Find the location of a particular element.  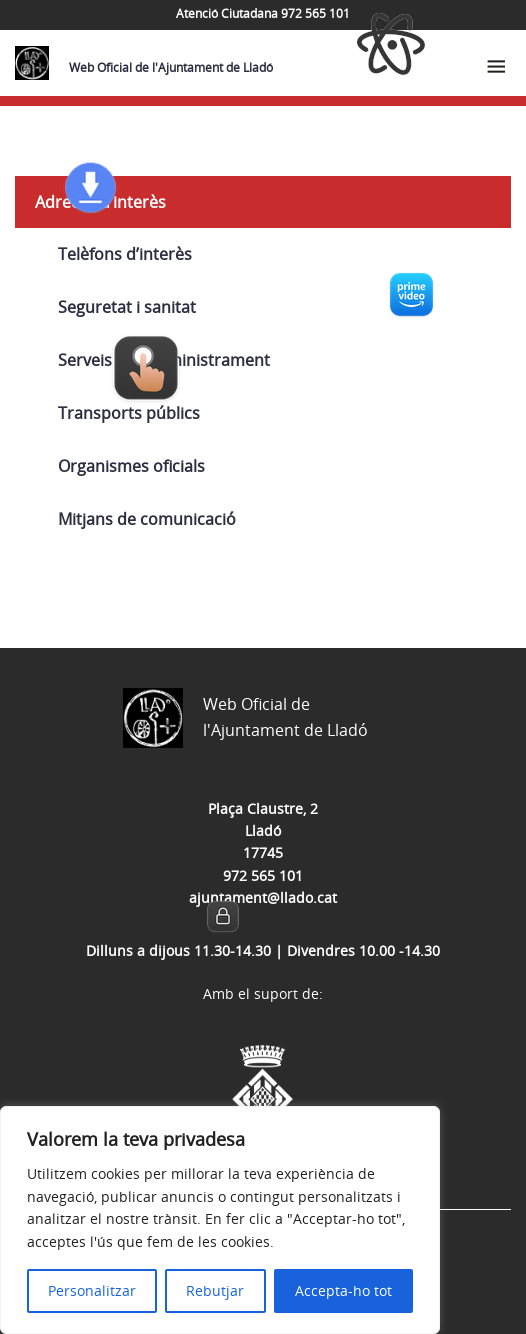

access password and security settings is located at coordinates (223, 917).